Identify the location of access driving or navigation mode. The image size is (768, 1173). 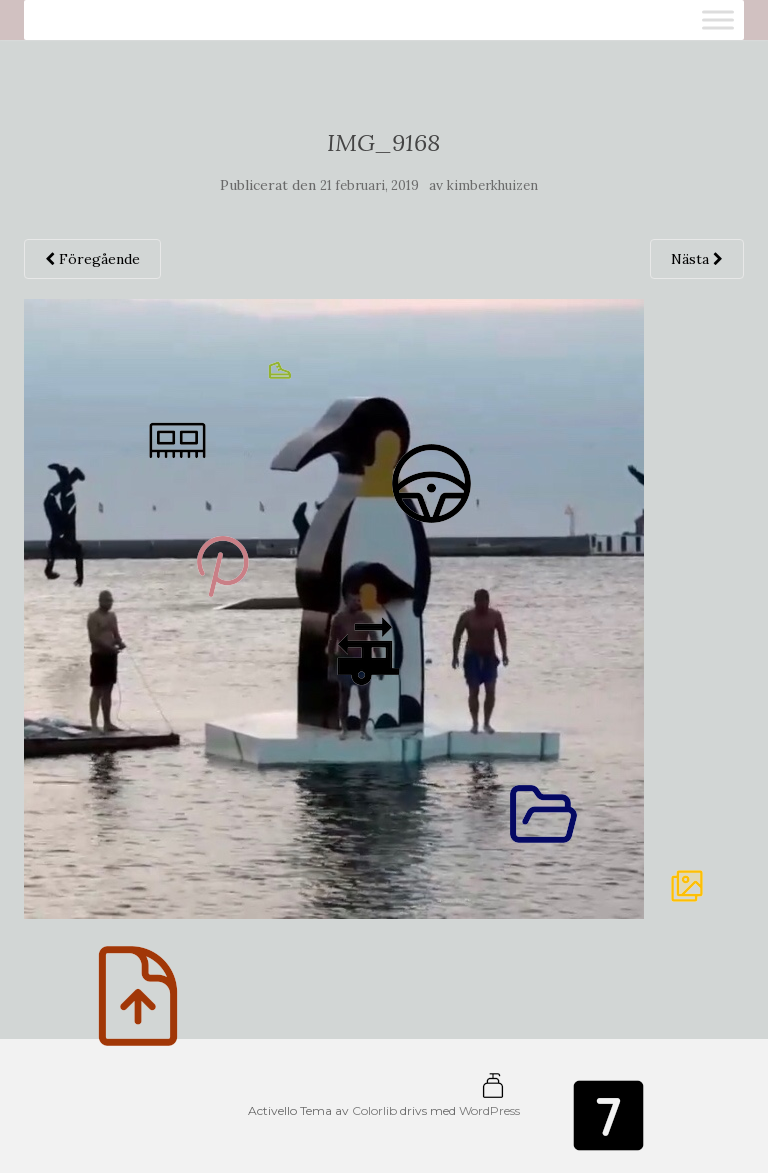
(431, 483).